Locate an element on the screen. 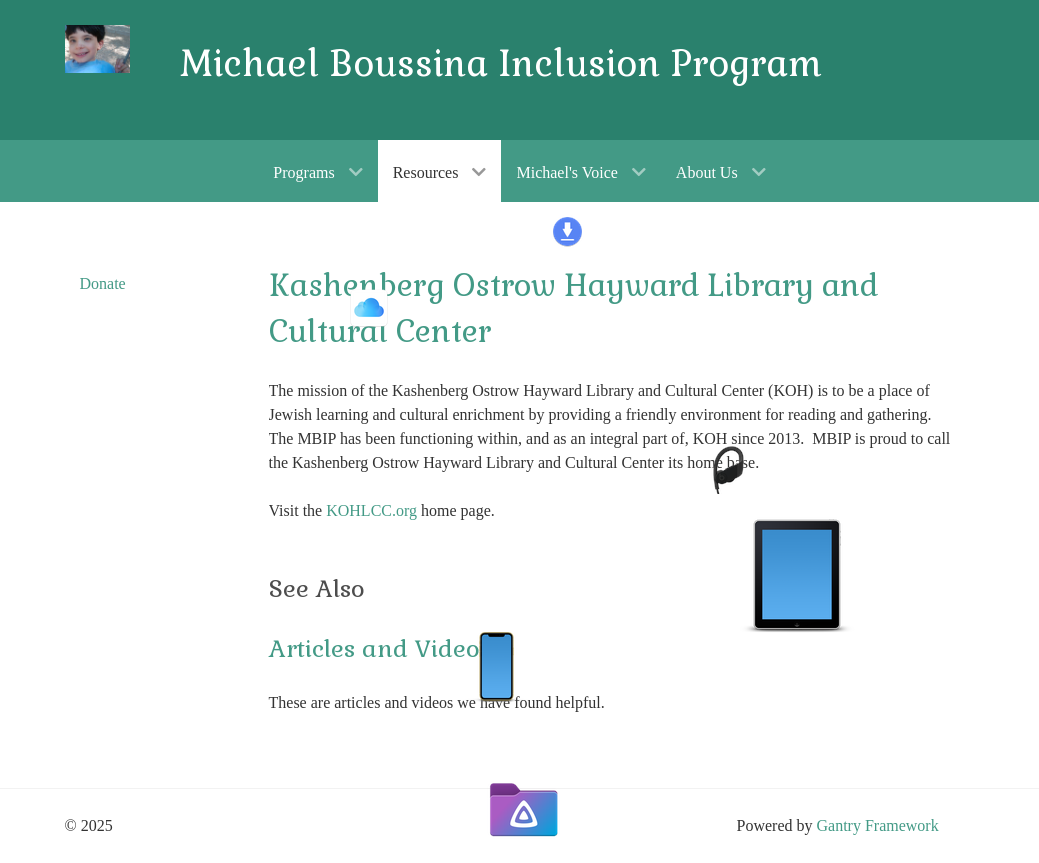  beats powerbeats wireless earphone device is located at coordinates (729, 469).